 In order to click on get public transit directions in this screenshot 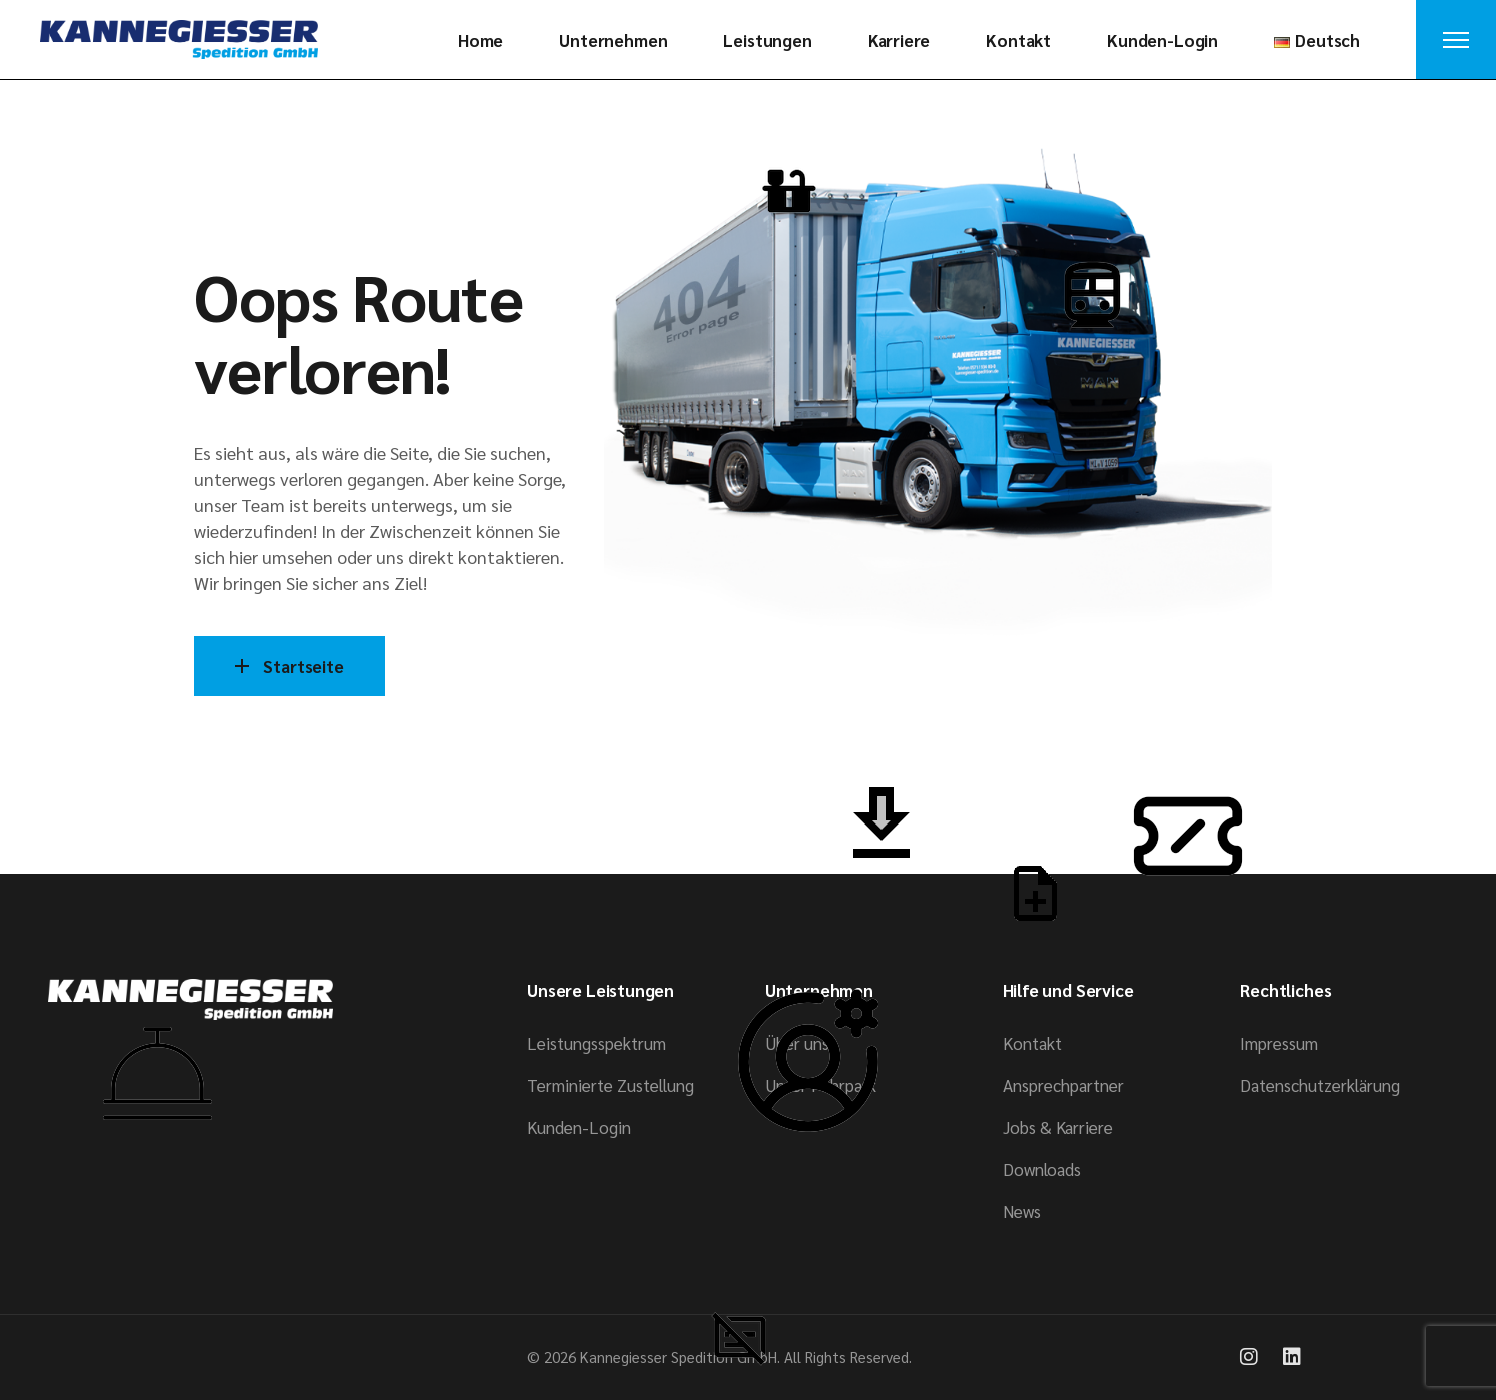, I will do `click(1092, 296)`.